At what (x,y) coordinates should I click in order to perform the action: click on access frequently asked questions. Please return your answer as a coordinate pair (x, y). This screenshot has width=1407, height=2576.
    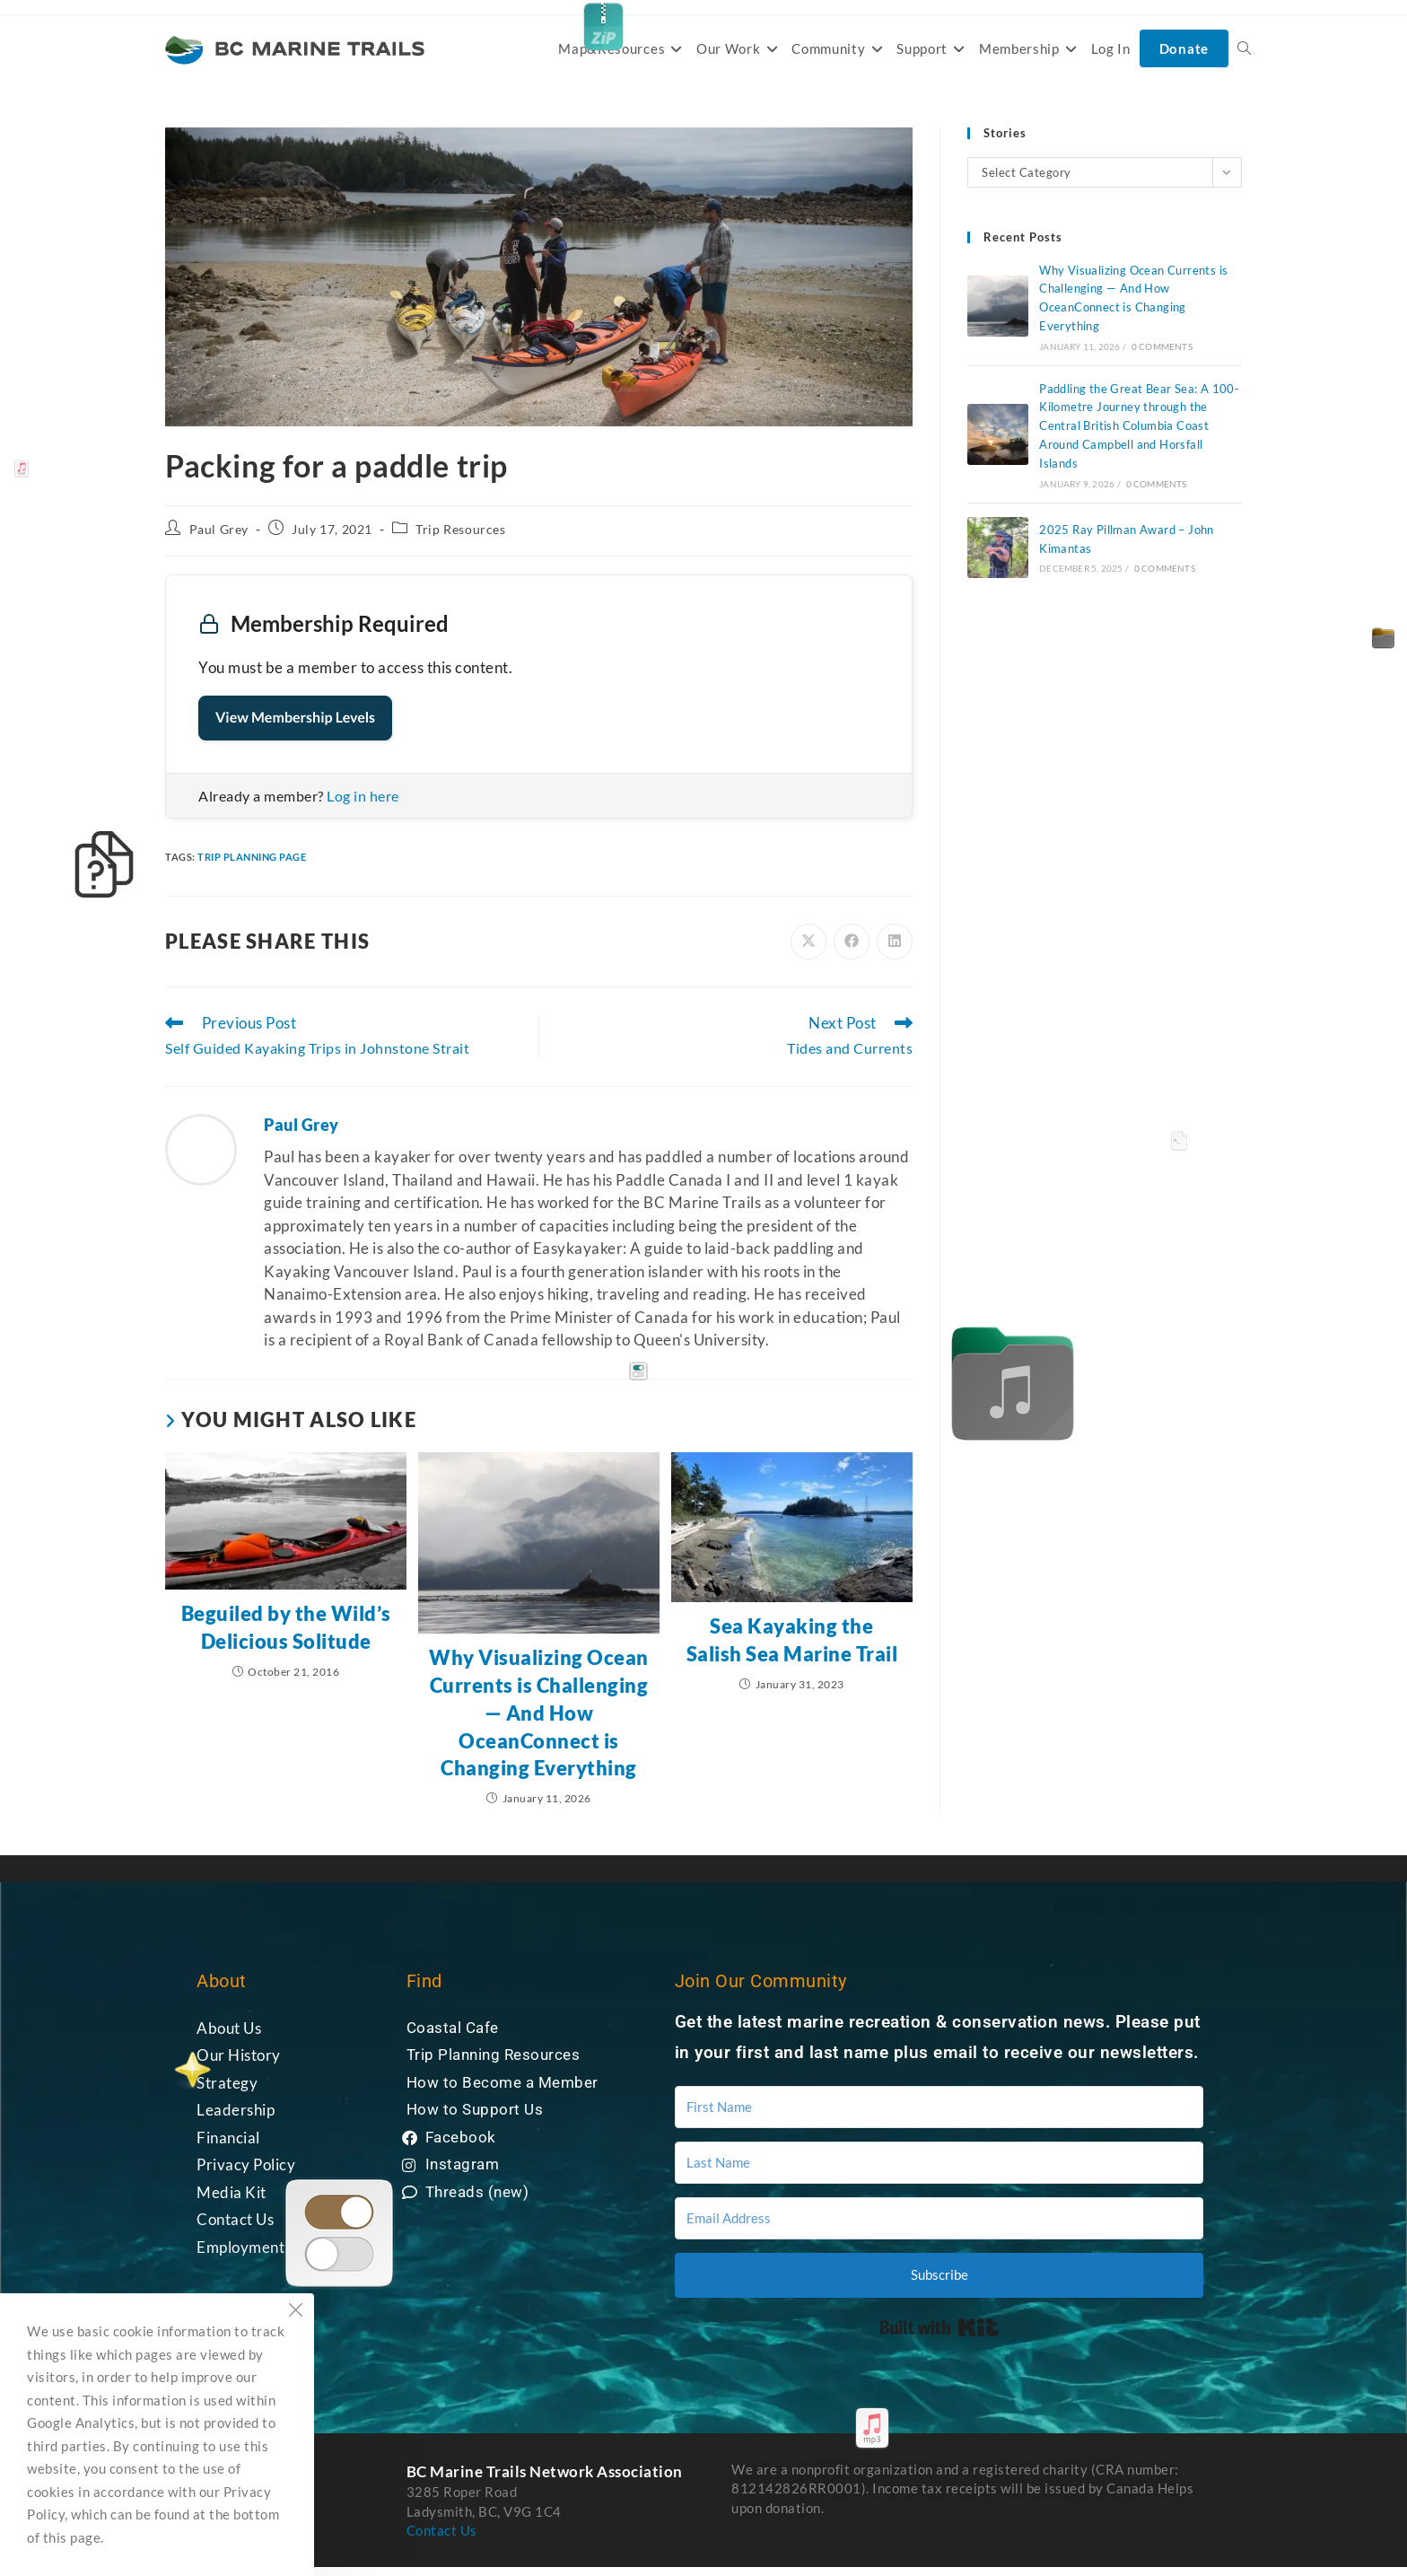
    Looking at the image, I should click on (104, 864).